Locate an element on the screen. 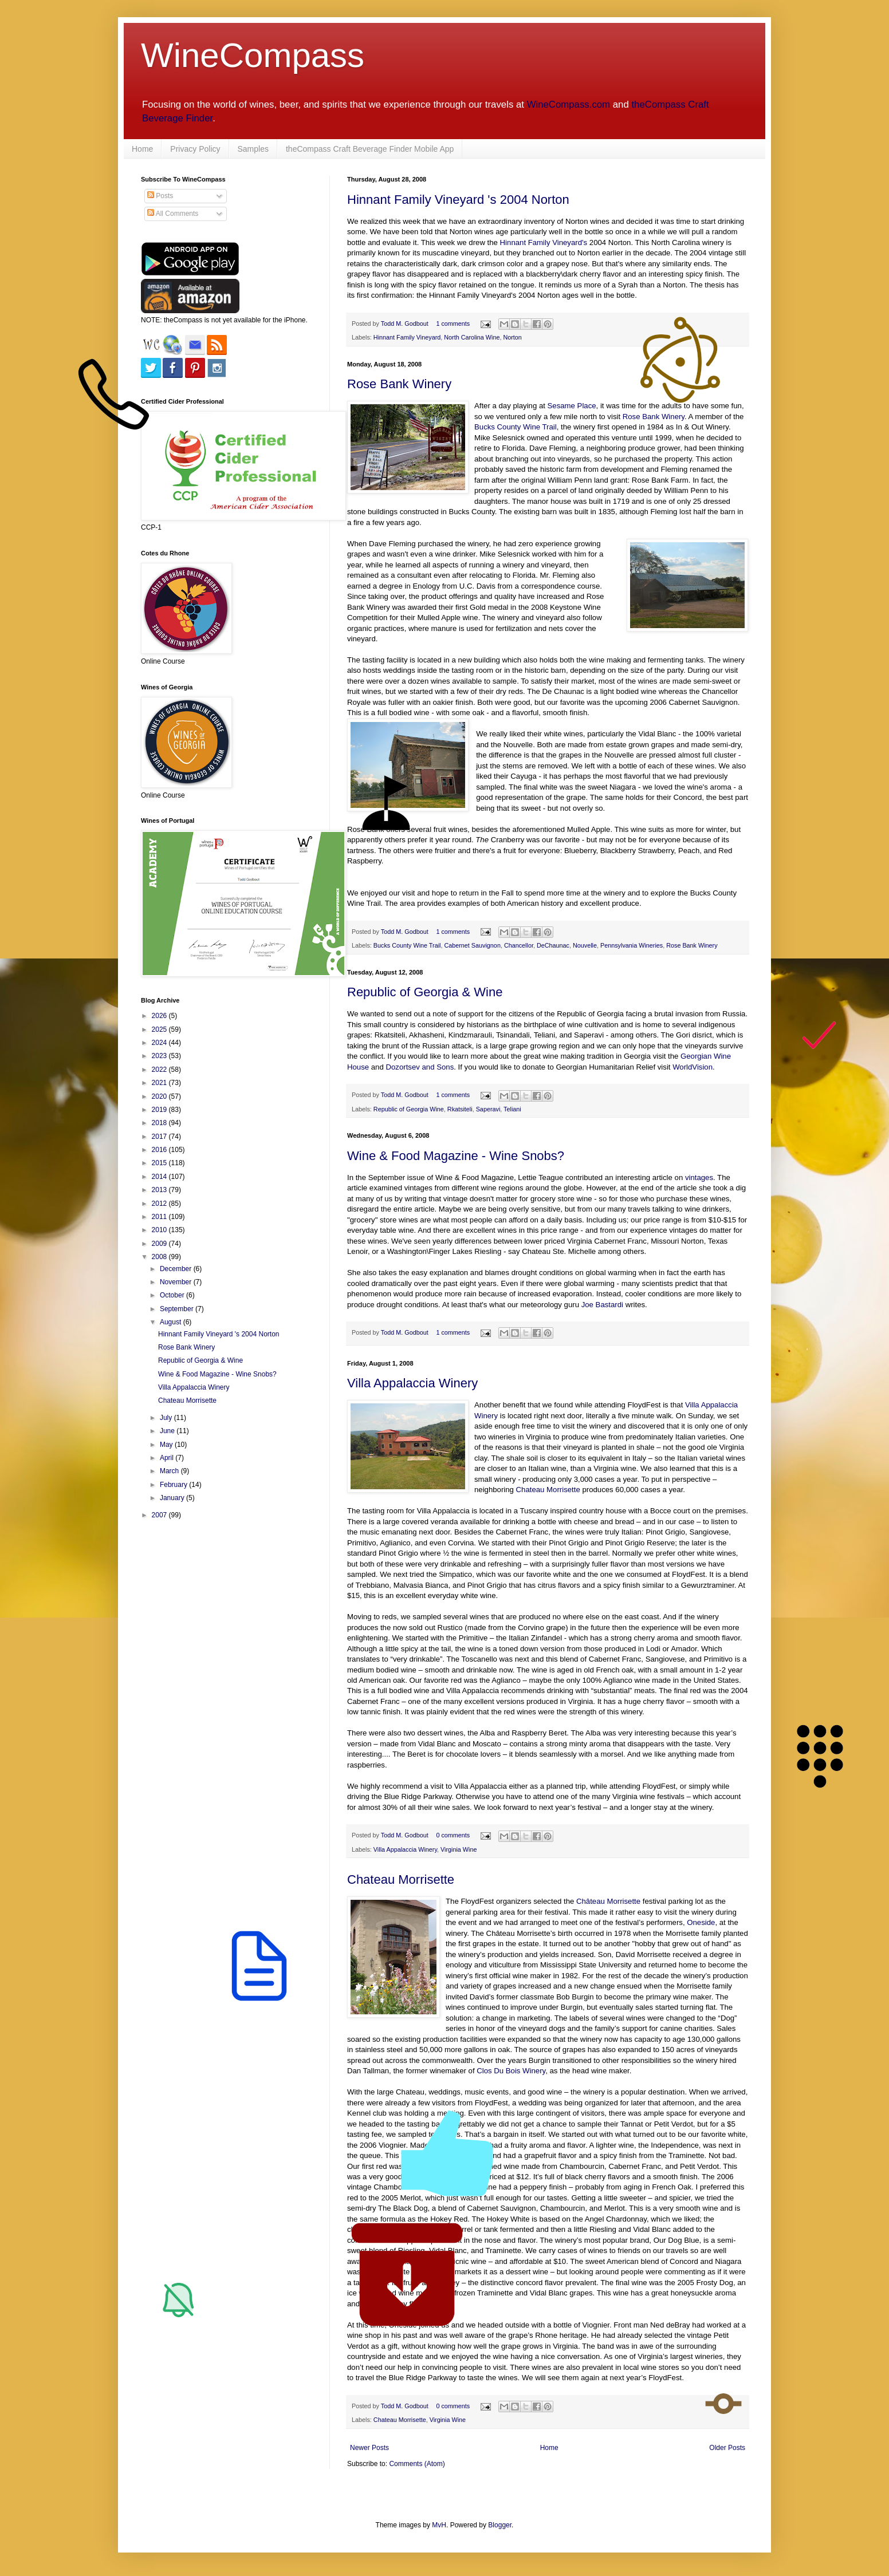  view document details is located at coordinates (259, 1966).